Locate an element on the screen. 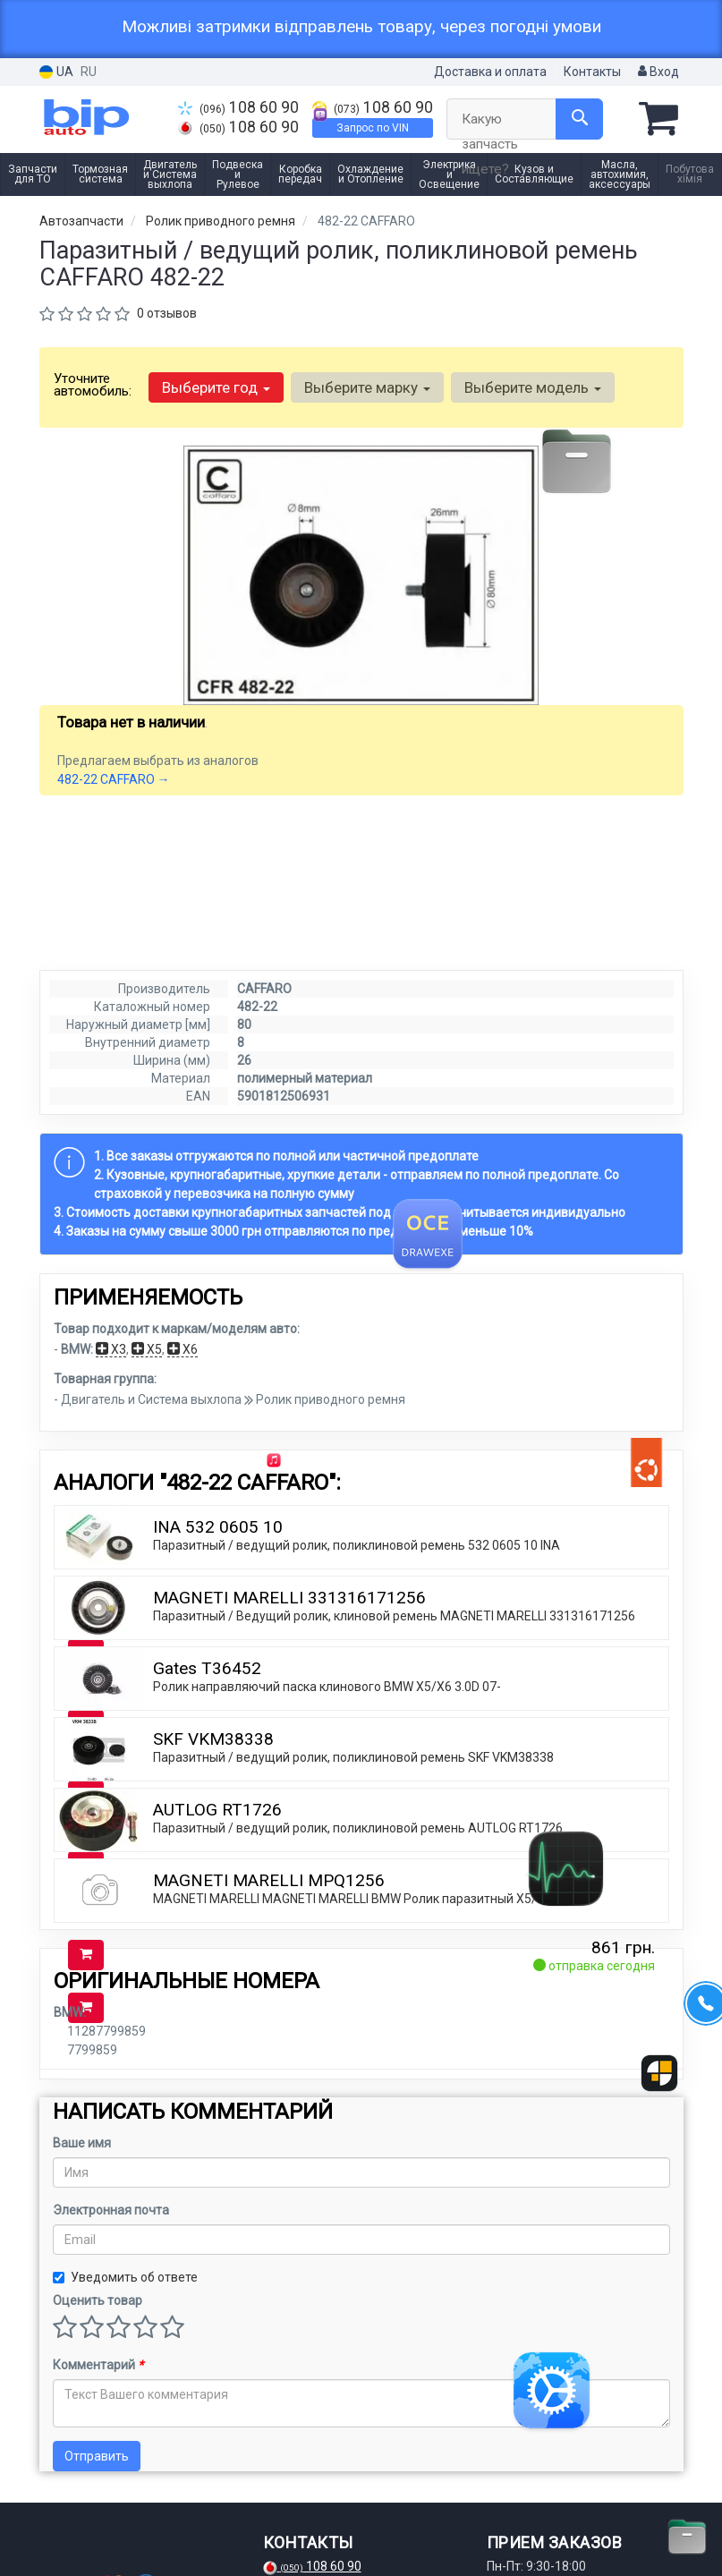 The width and height of the screenshot is (722, 2576). launch shapez 2 game is located at coordinates (659, 2073).